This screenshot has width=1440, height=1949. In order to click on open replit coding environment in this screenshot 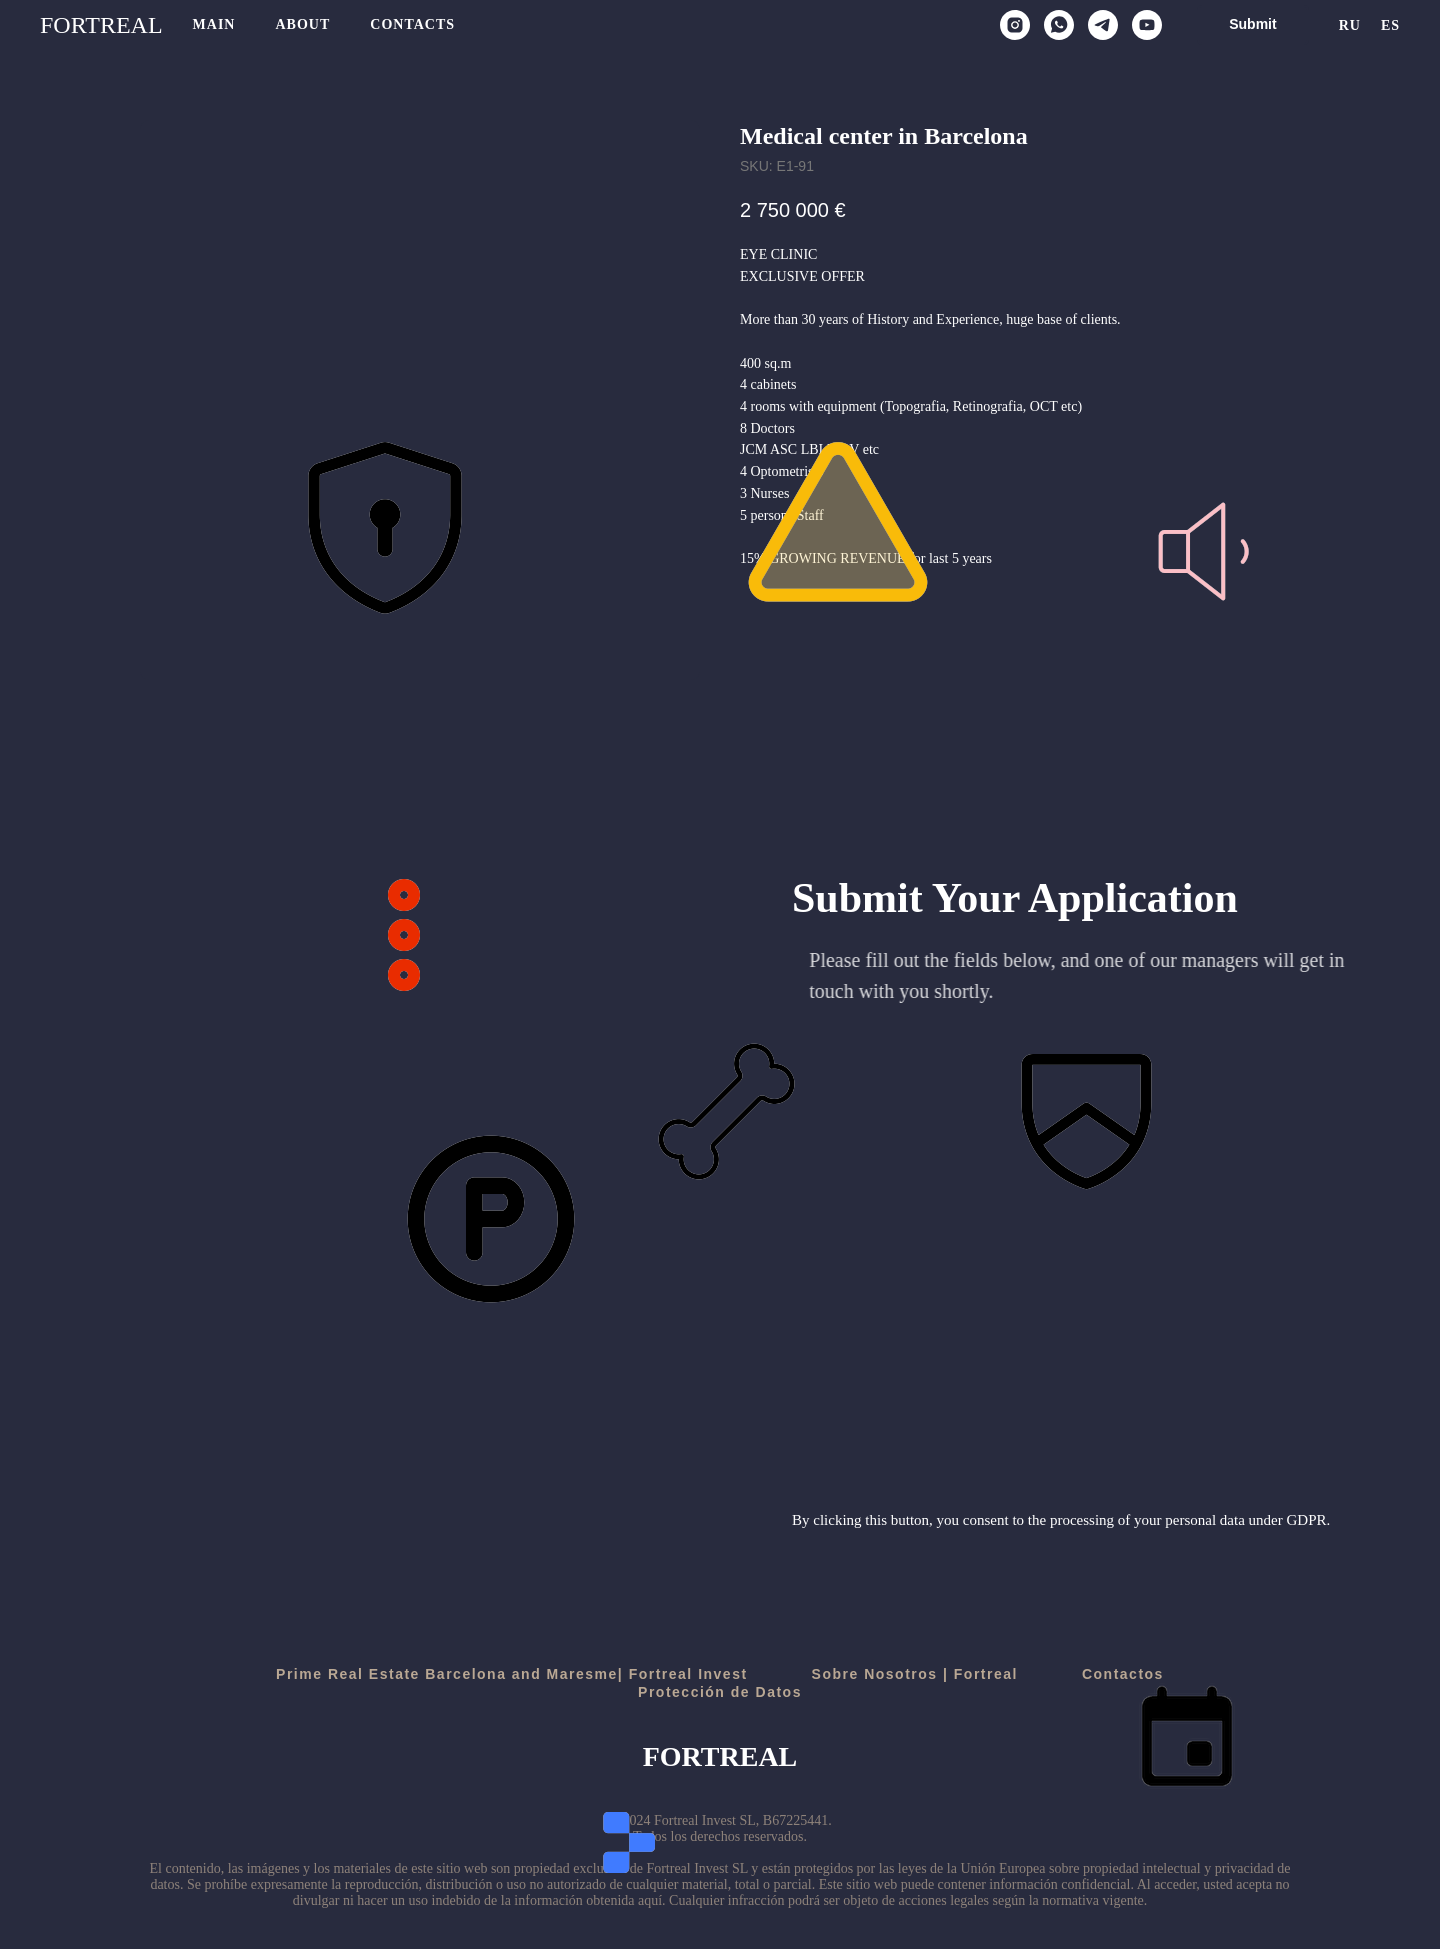, I will do `click(624, 1842)`.